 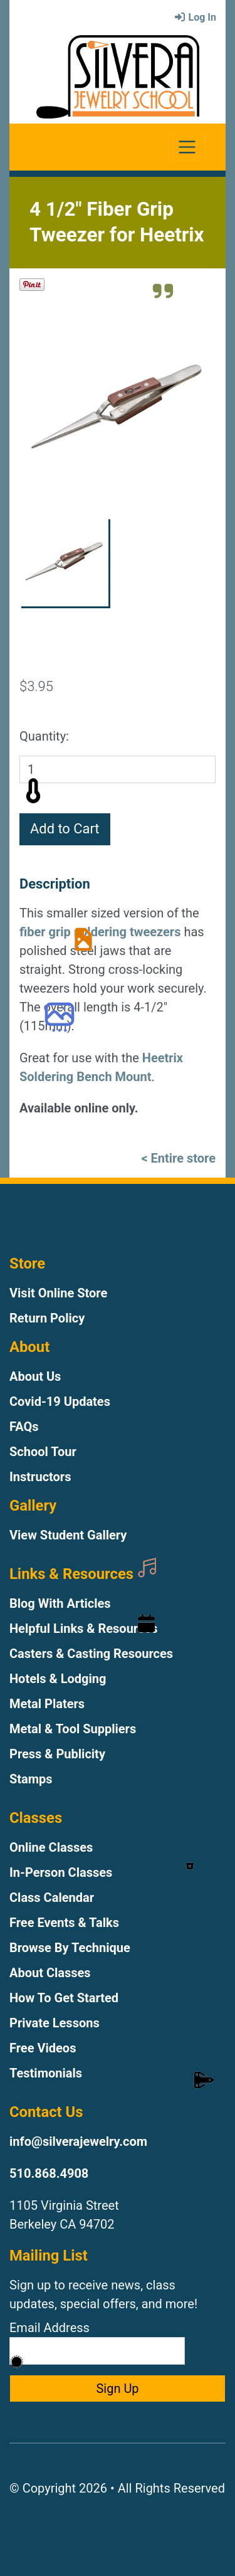 I want to click on open signal messenger app, so click(x=16, y=2362).